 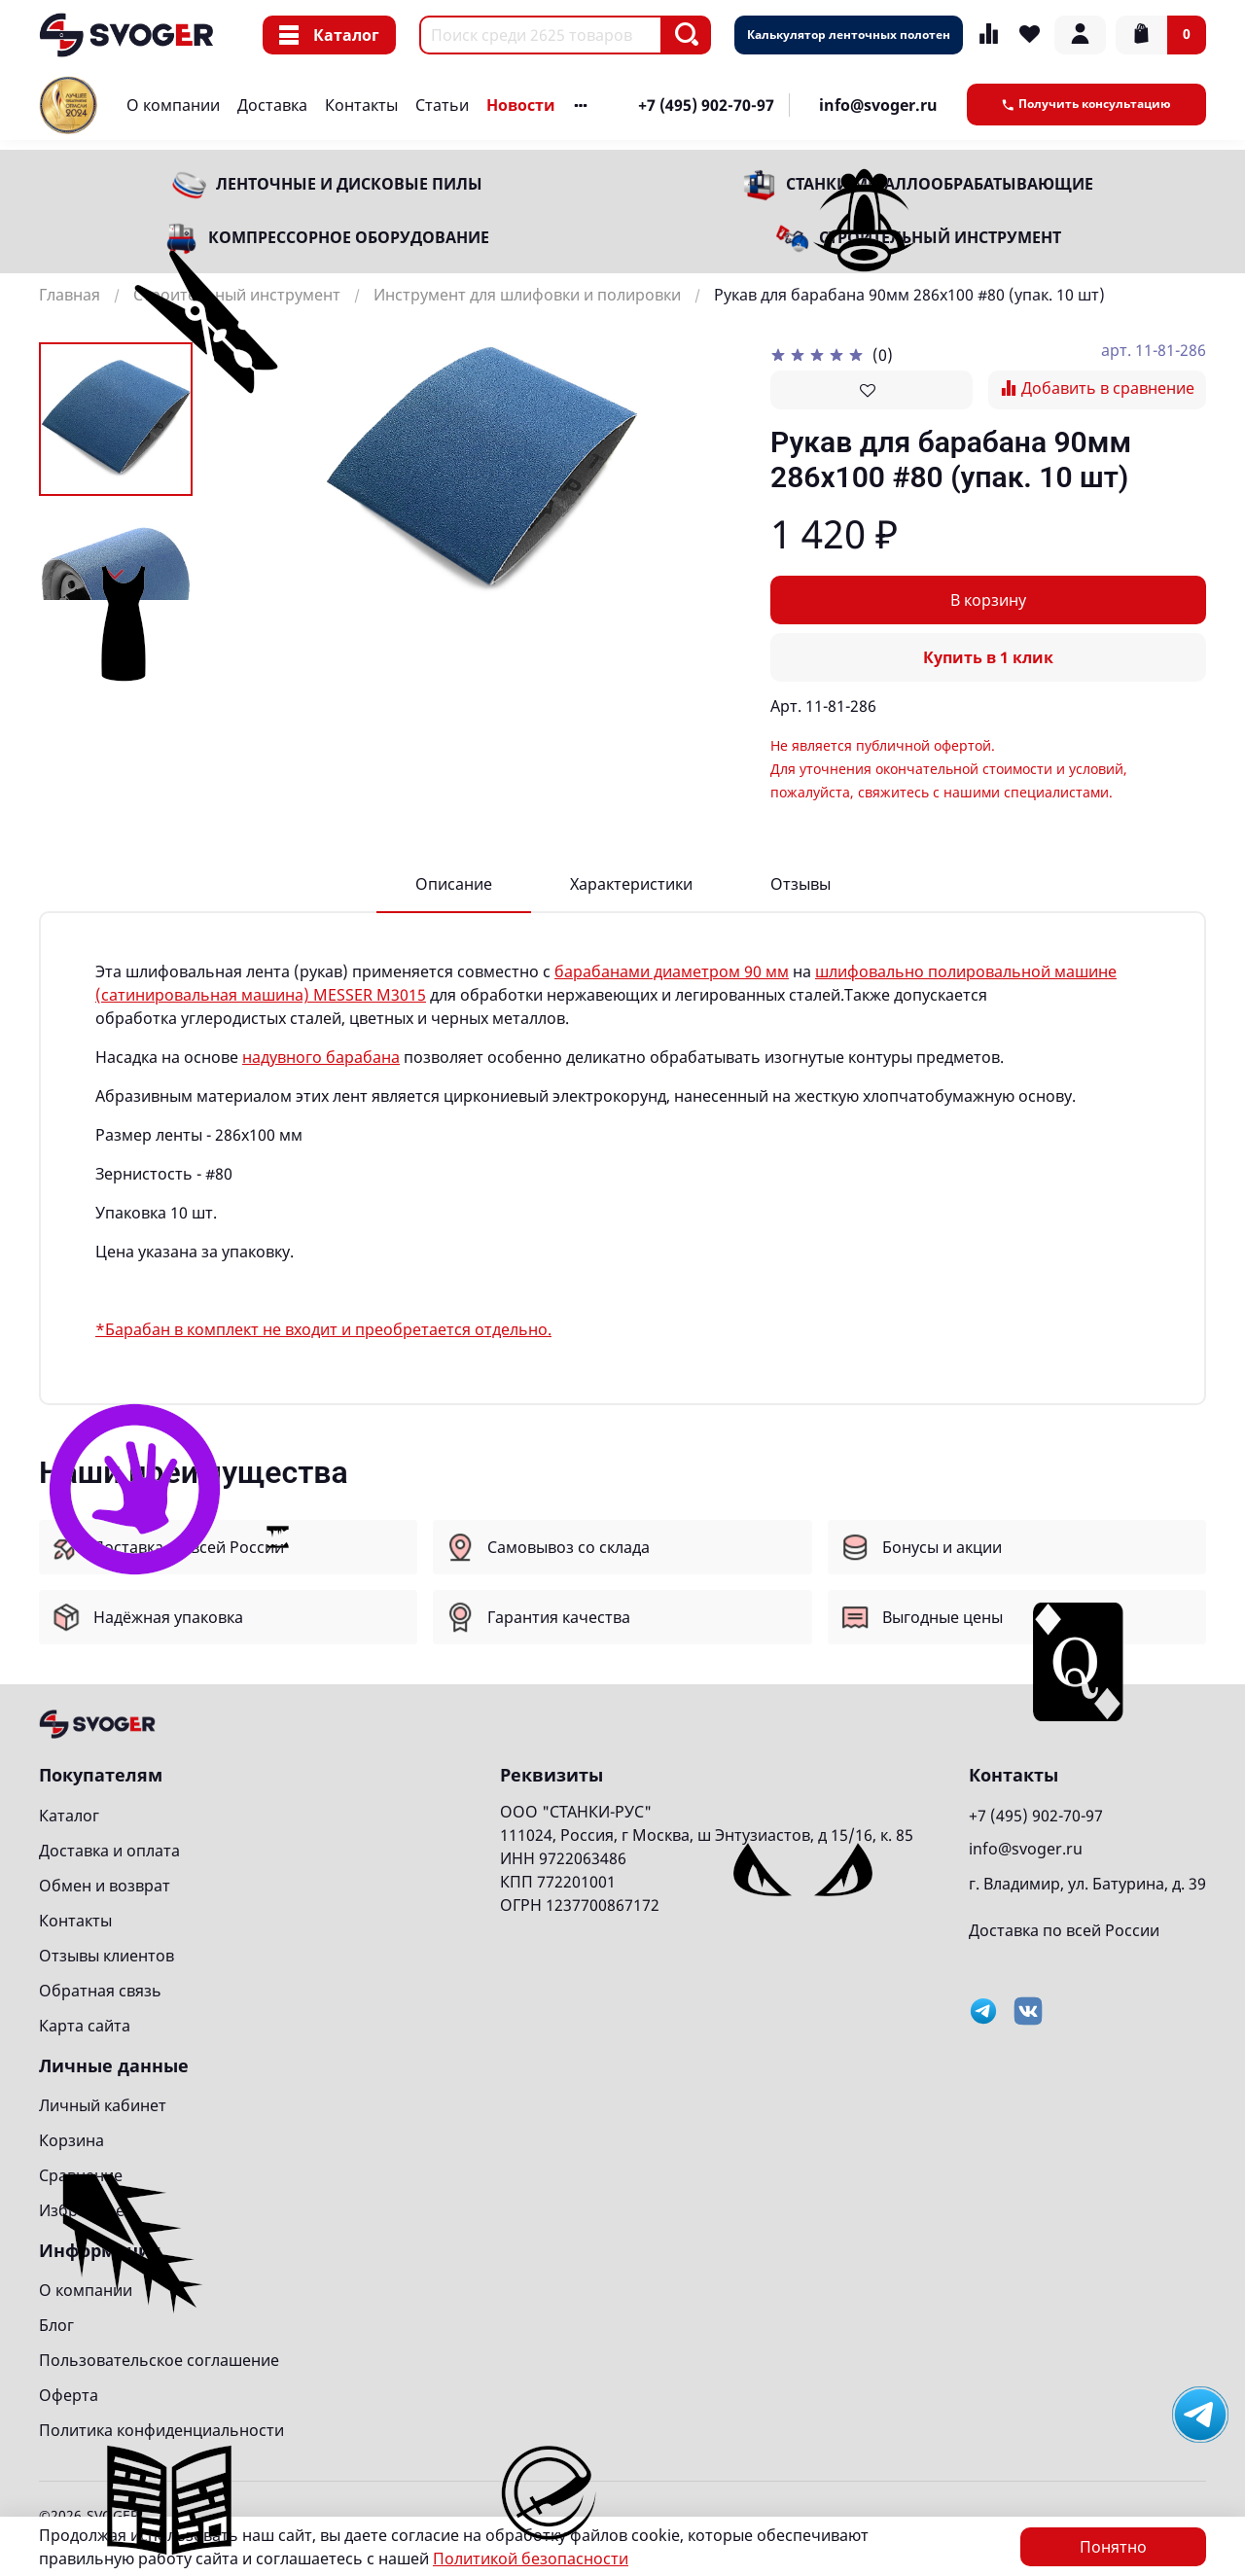 I want to click on indicates an enemy or hostile character, so click(x=802, y=1869).